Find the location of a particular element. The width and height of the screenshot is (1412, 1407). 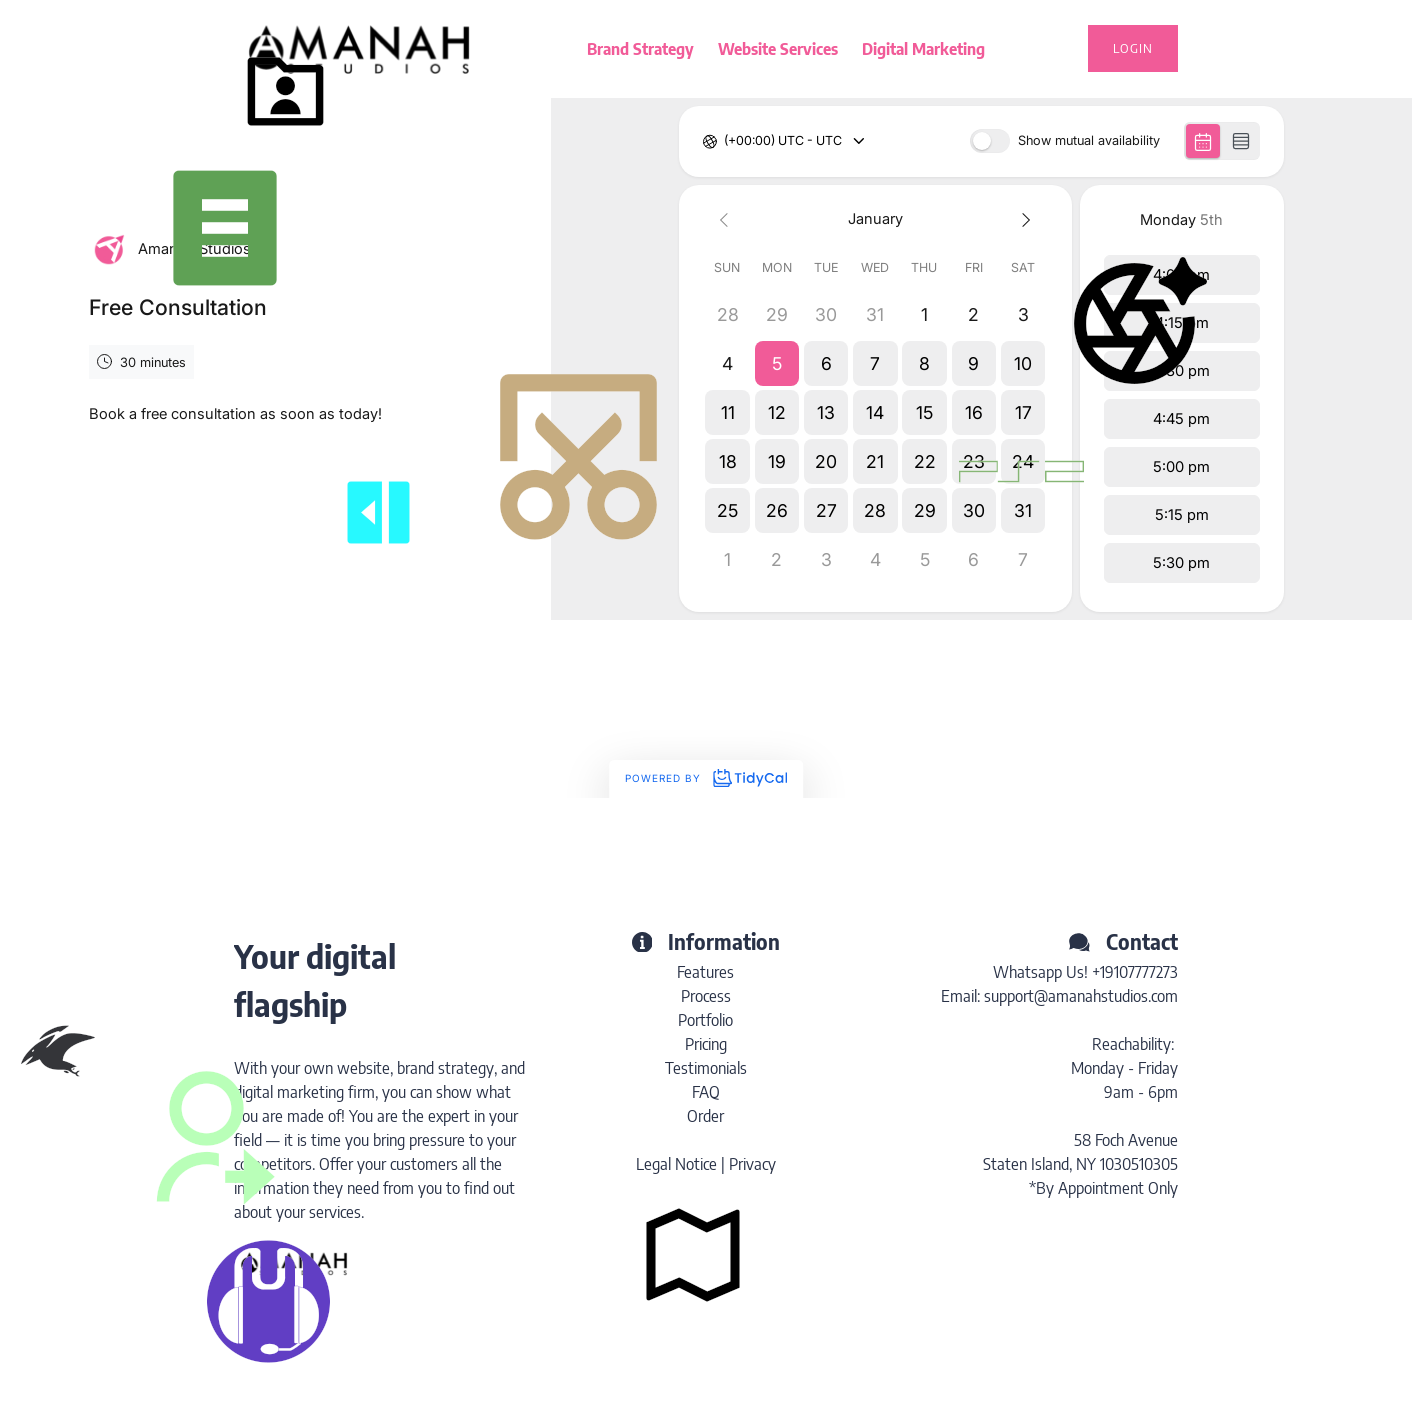

view document list is located at coordinates (225, 228).